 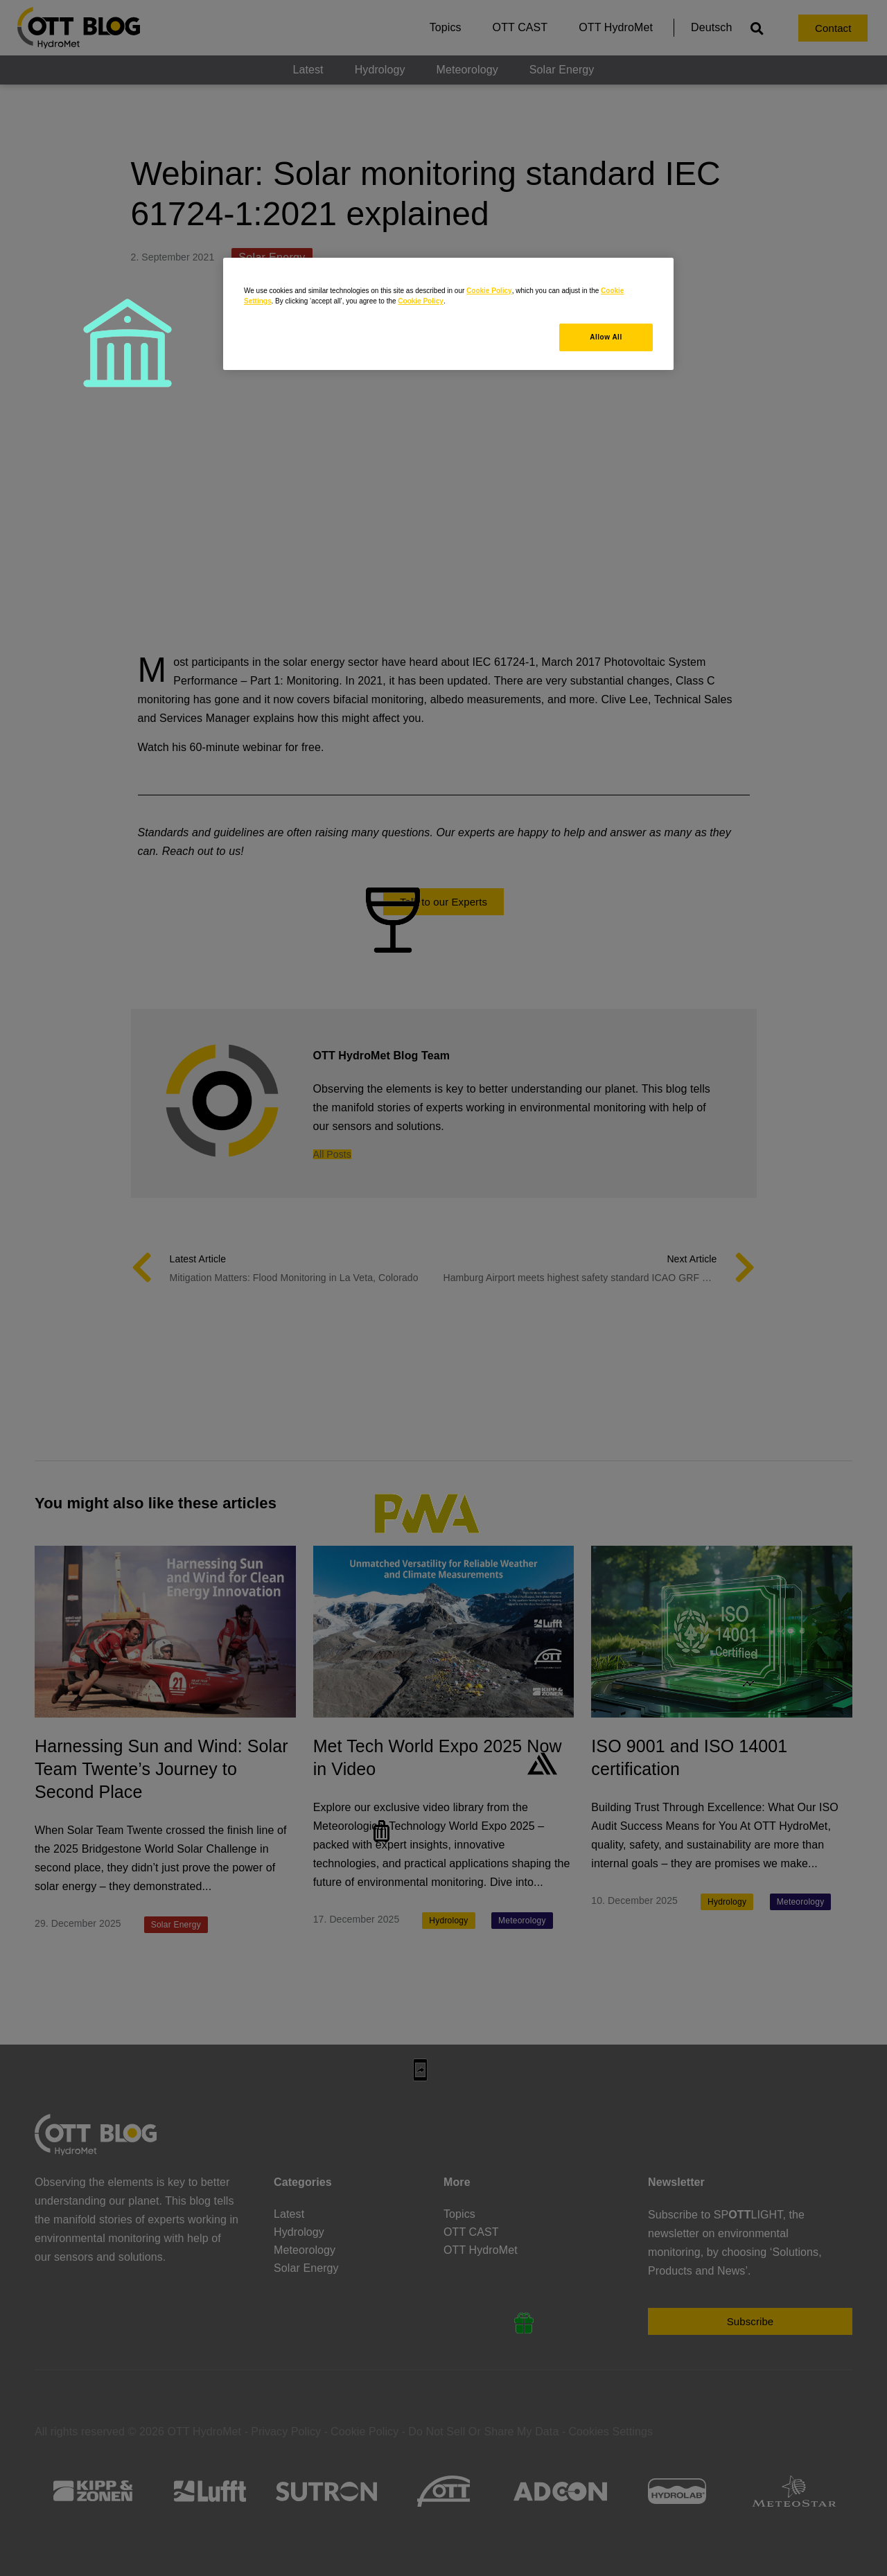 I want to click on access library or archives, so click(x=128, y=343).